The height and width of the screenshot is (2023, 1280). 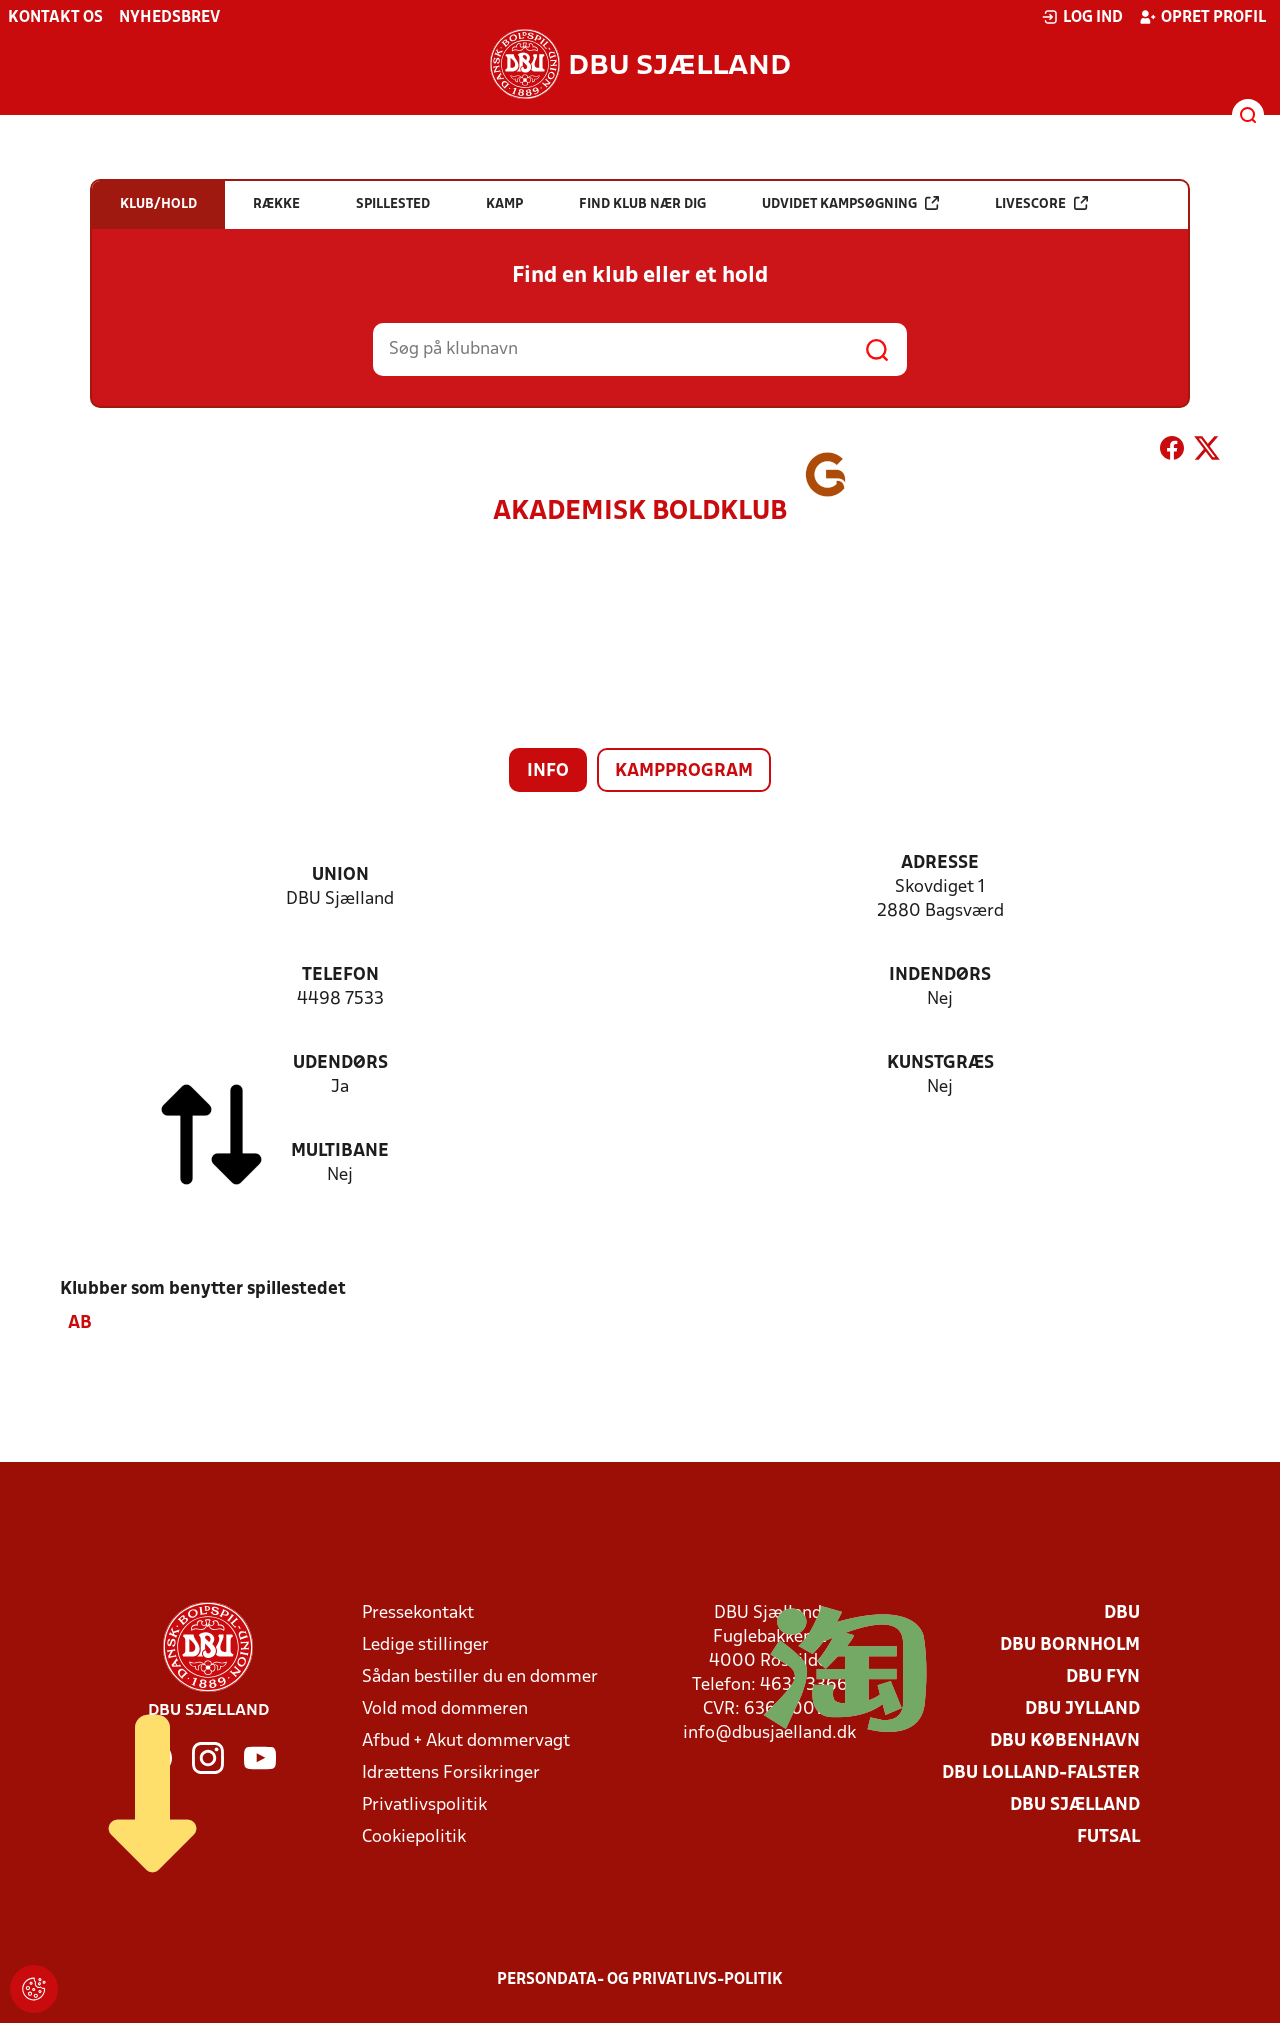 I want to click on scroll down to see more content, so click(x=152, y=1793).